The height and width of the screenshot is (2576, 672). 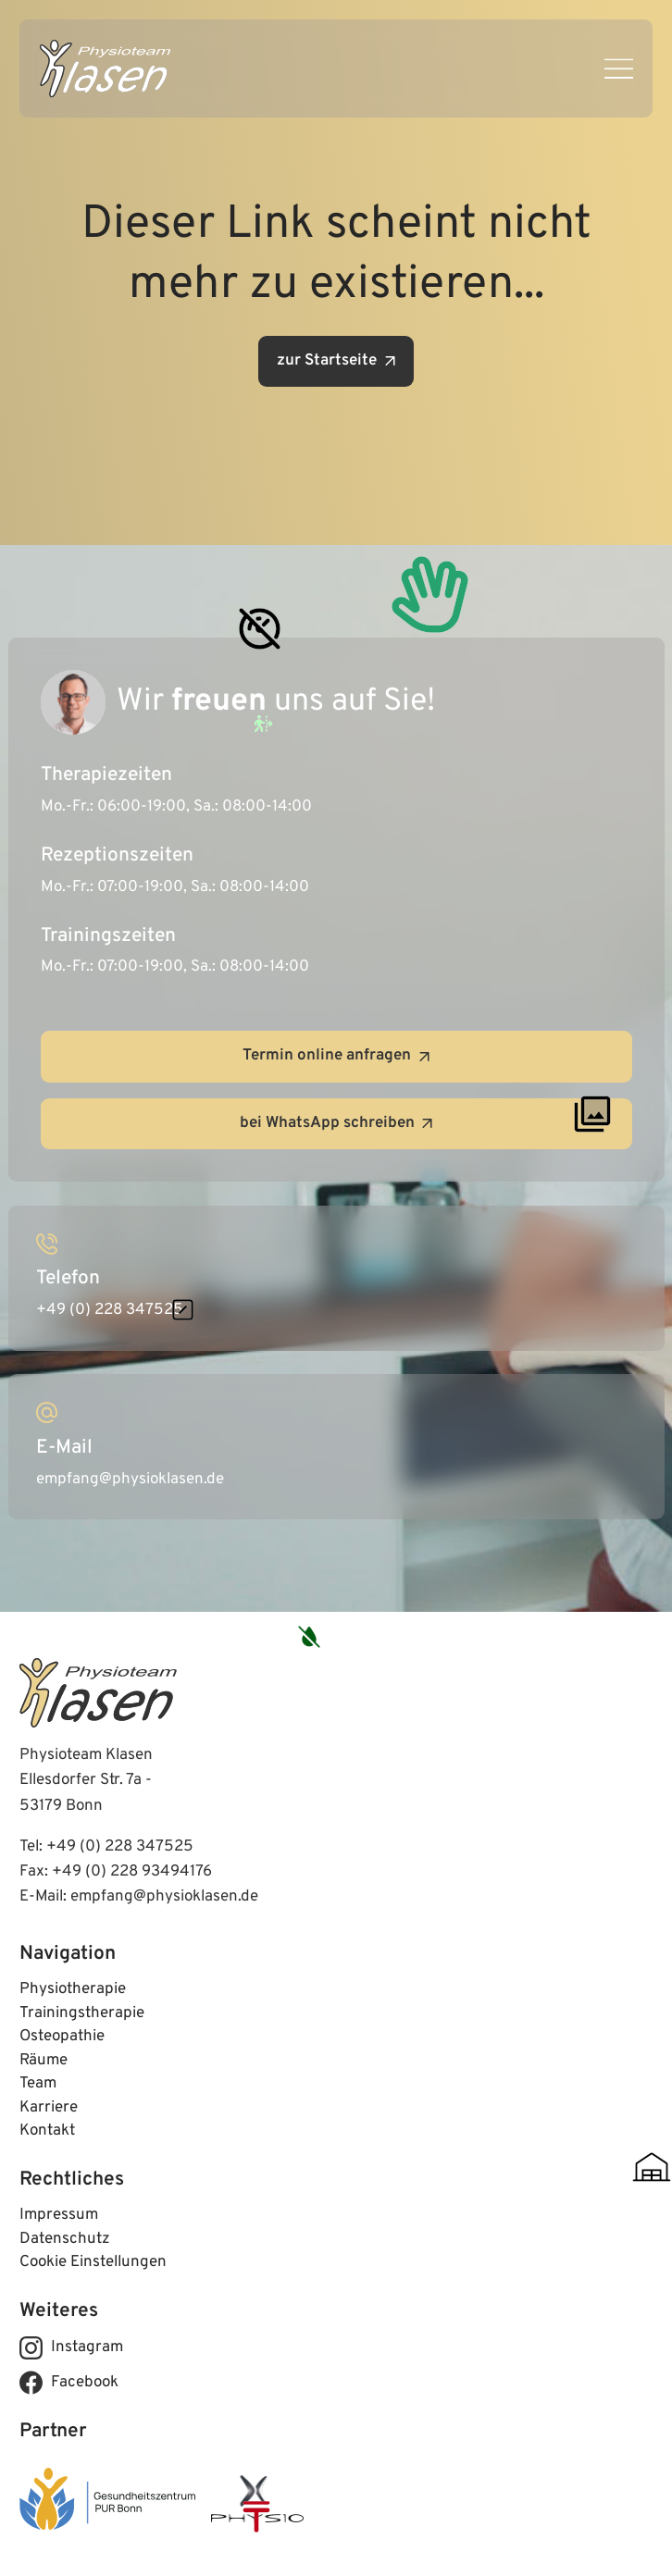 I want to click on disable water or liquid detection, so click(x=309, y=1637).